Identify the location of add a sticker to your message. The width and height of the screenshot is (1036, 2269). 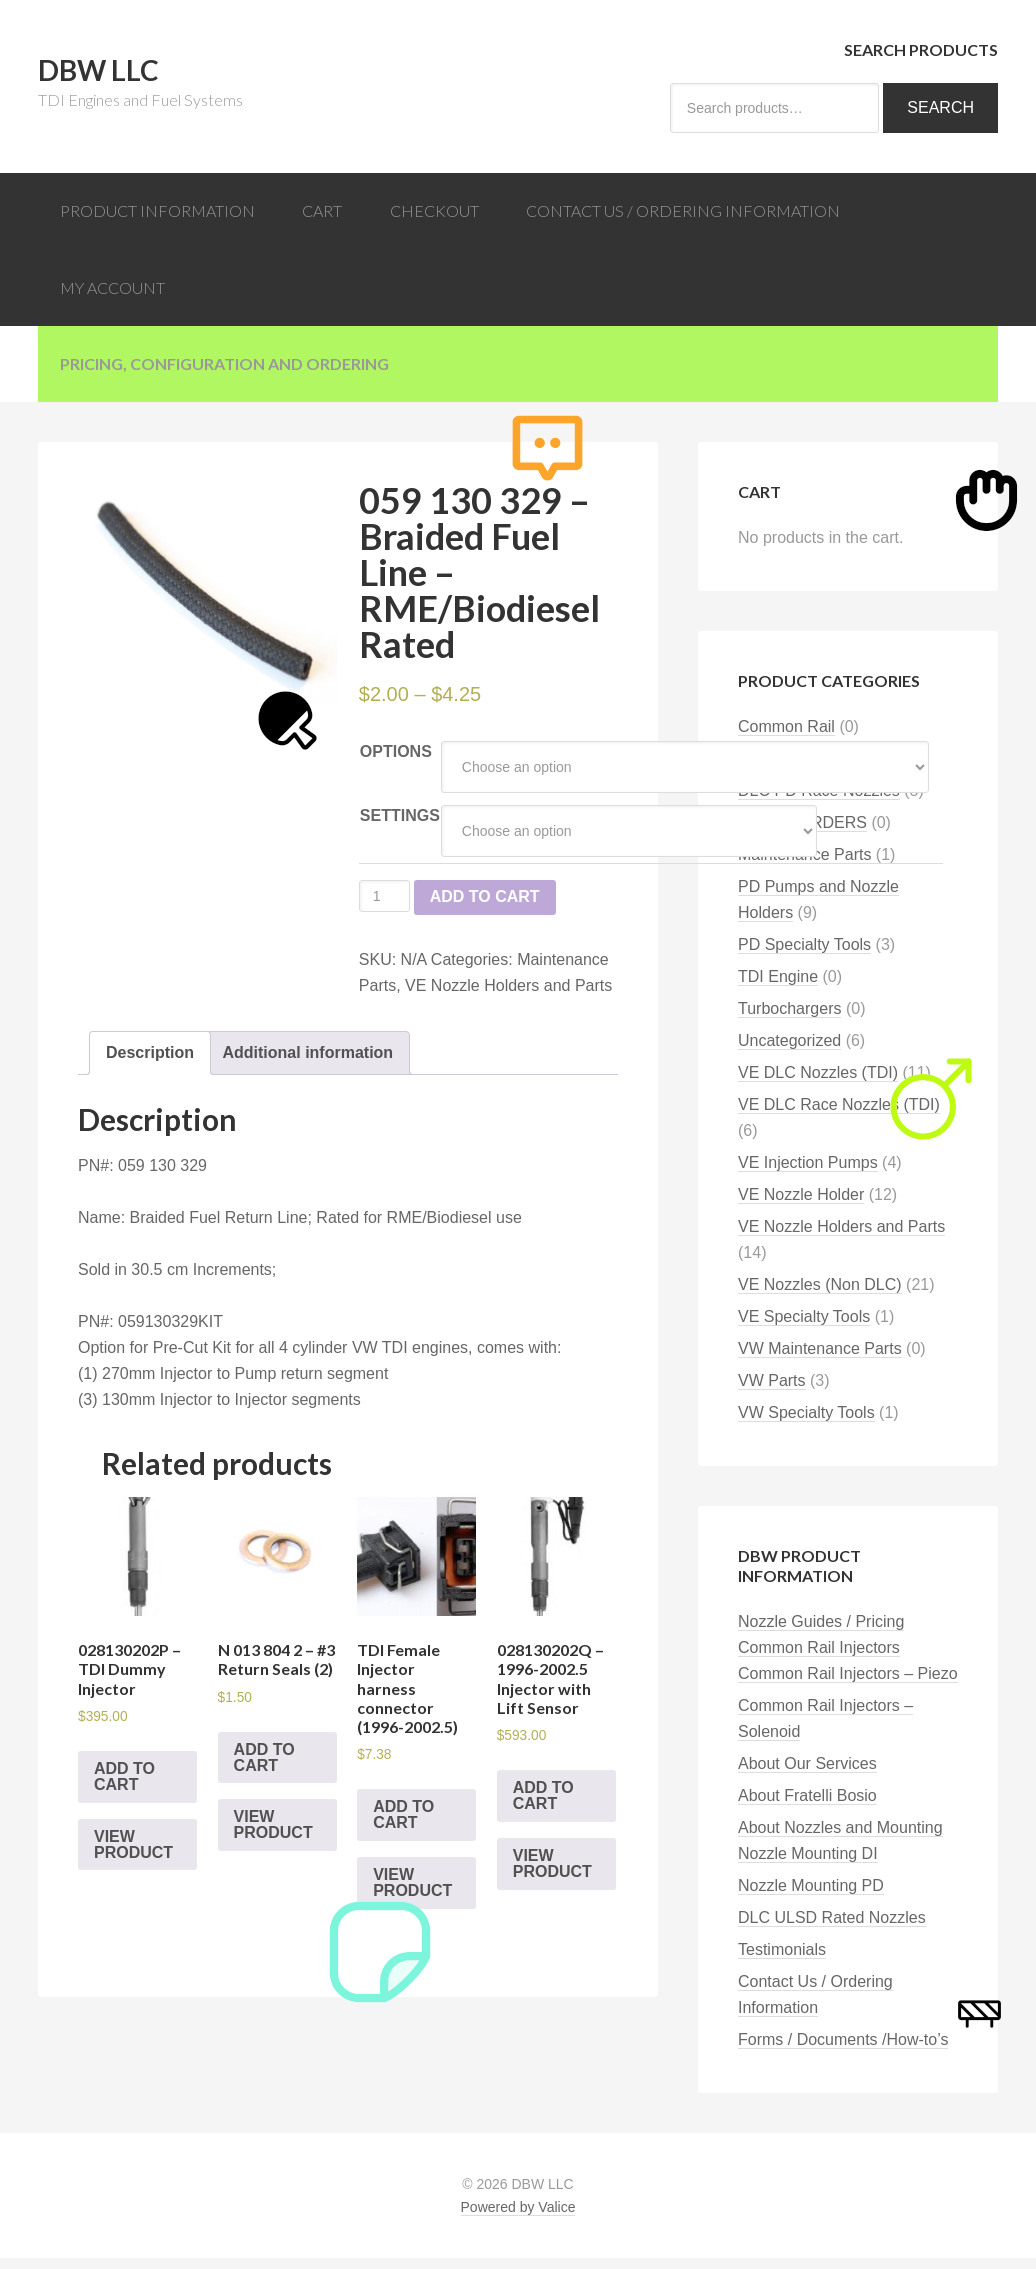
(380, 1952).